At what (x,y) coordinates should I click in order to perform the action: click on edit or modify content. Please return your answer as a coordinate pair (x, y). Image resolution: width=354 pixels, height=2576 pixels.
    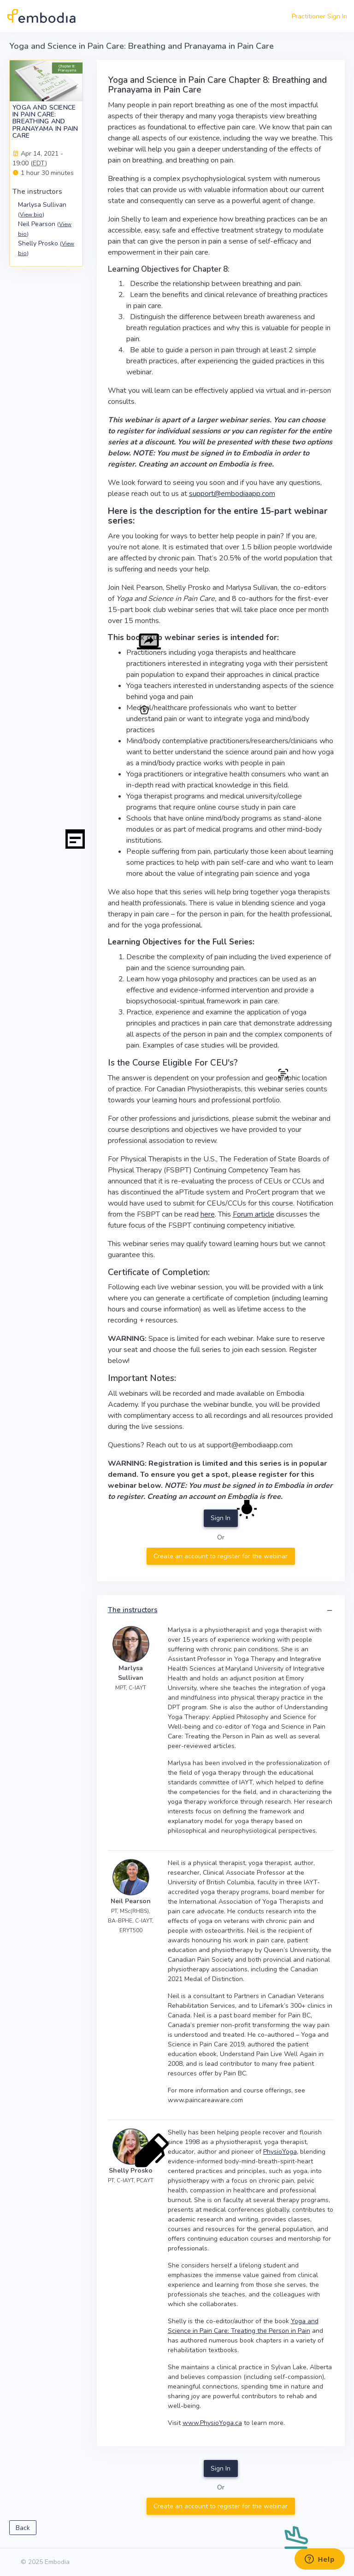
    Looking at the image, I should click on (151, 2151).